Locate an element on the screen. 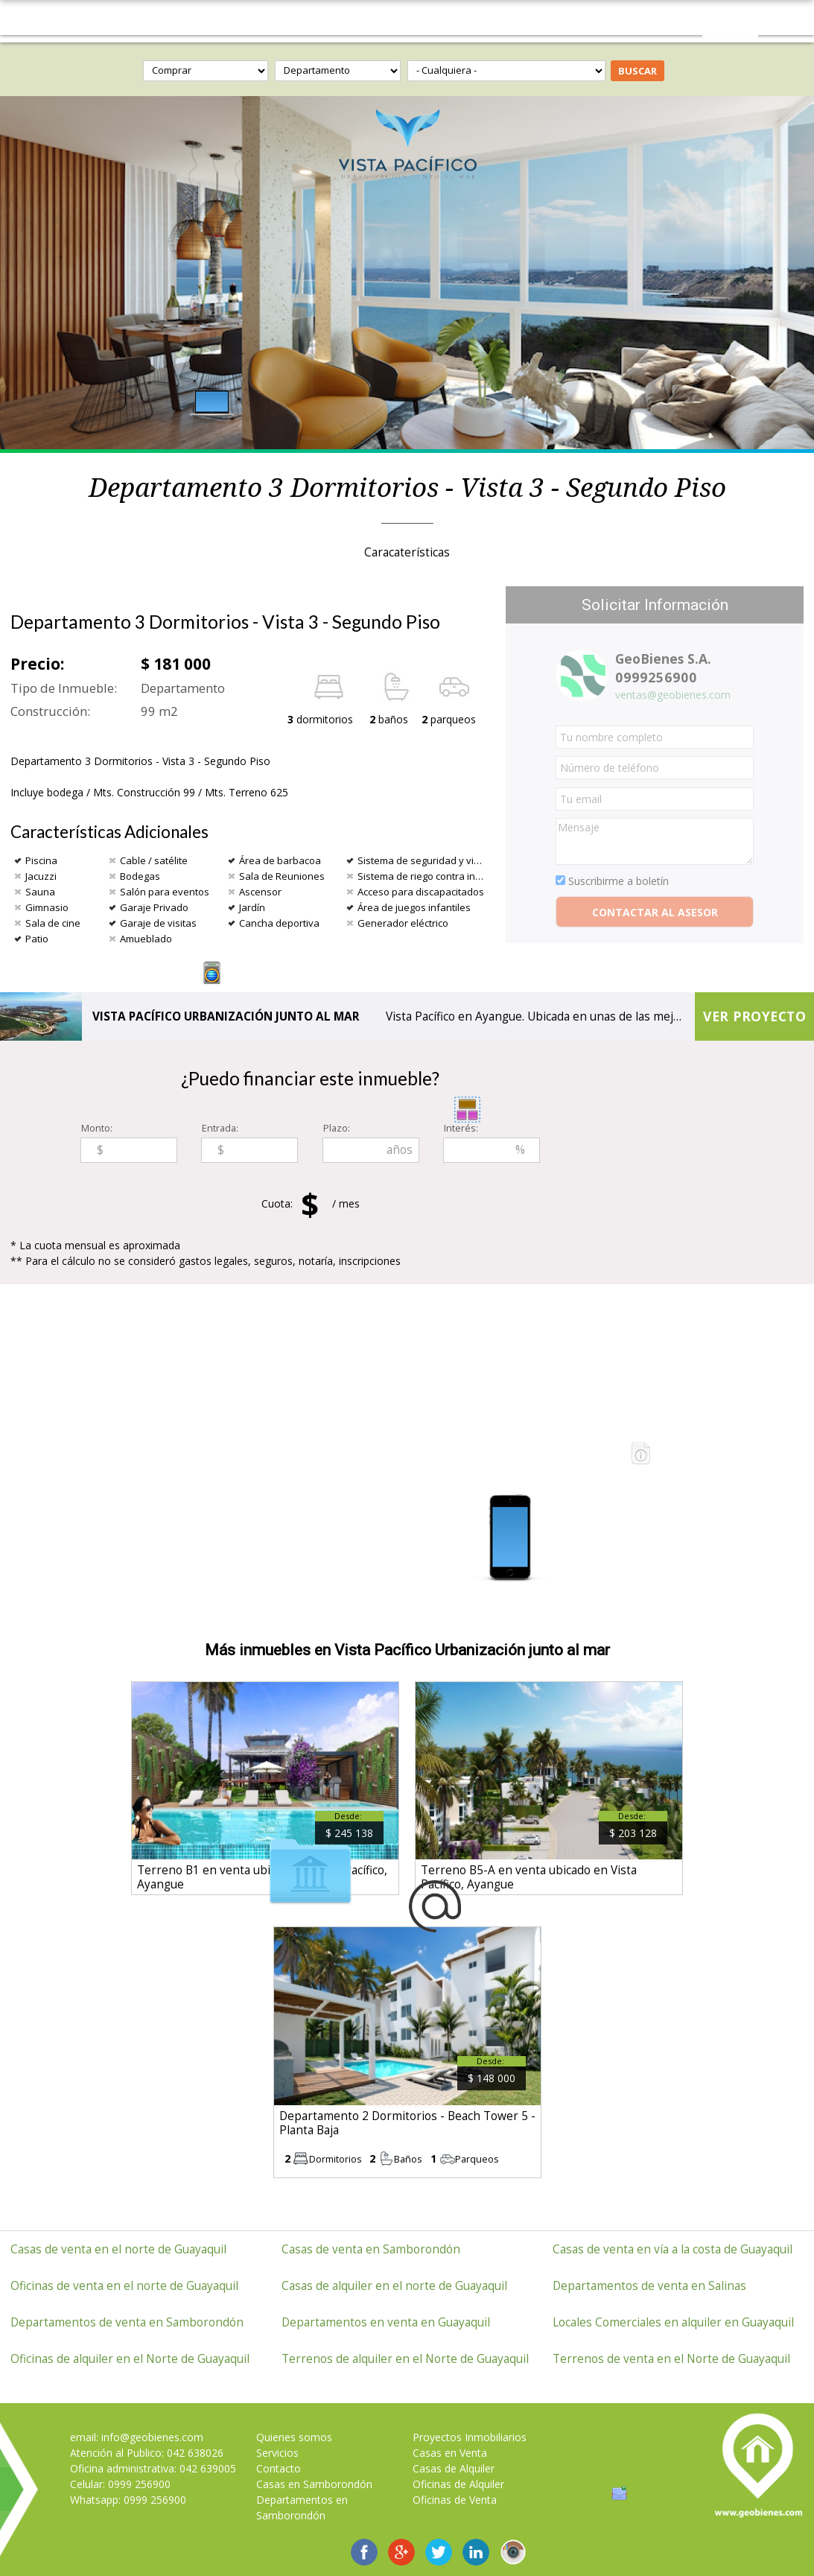  open the readme documentation file is located at coordinates (640, 1453).